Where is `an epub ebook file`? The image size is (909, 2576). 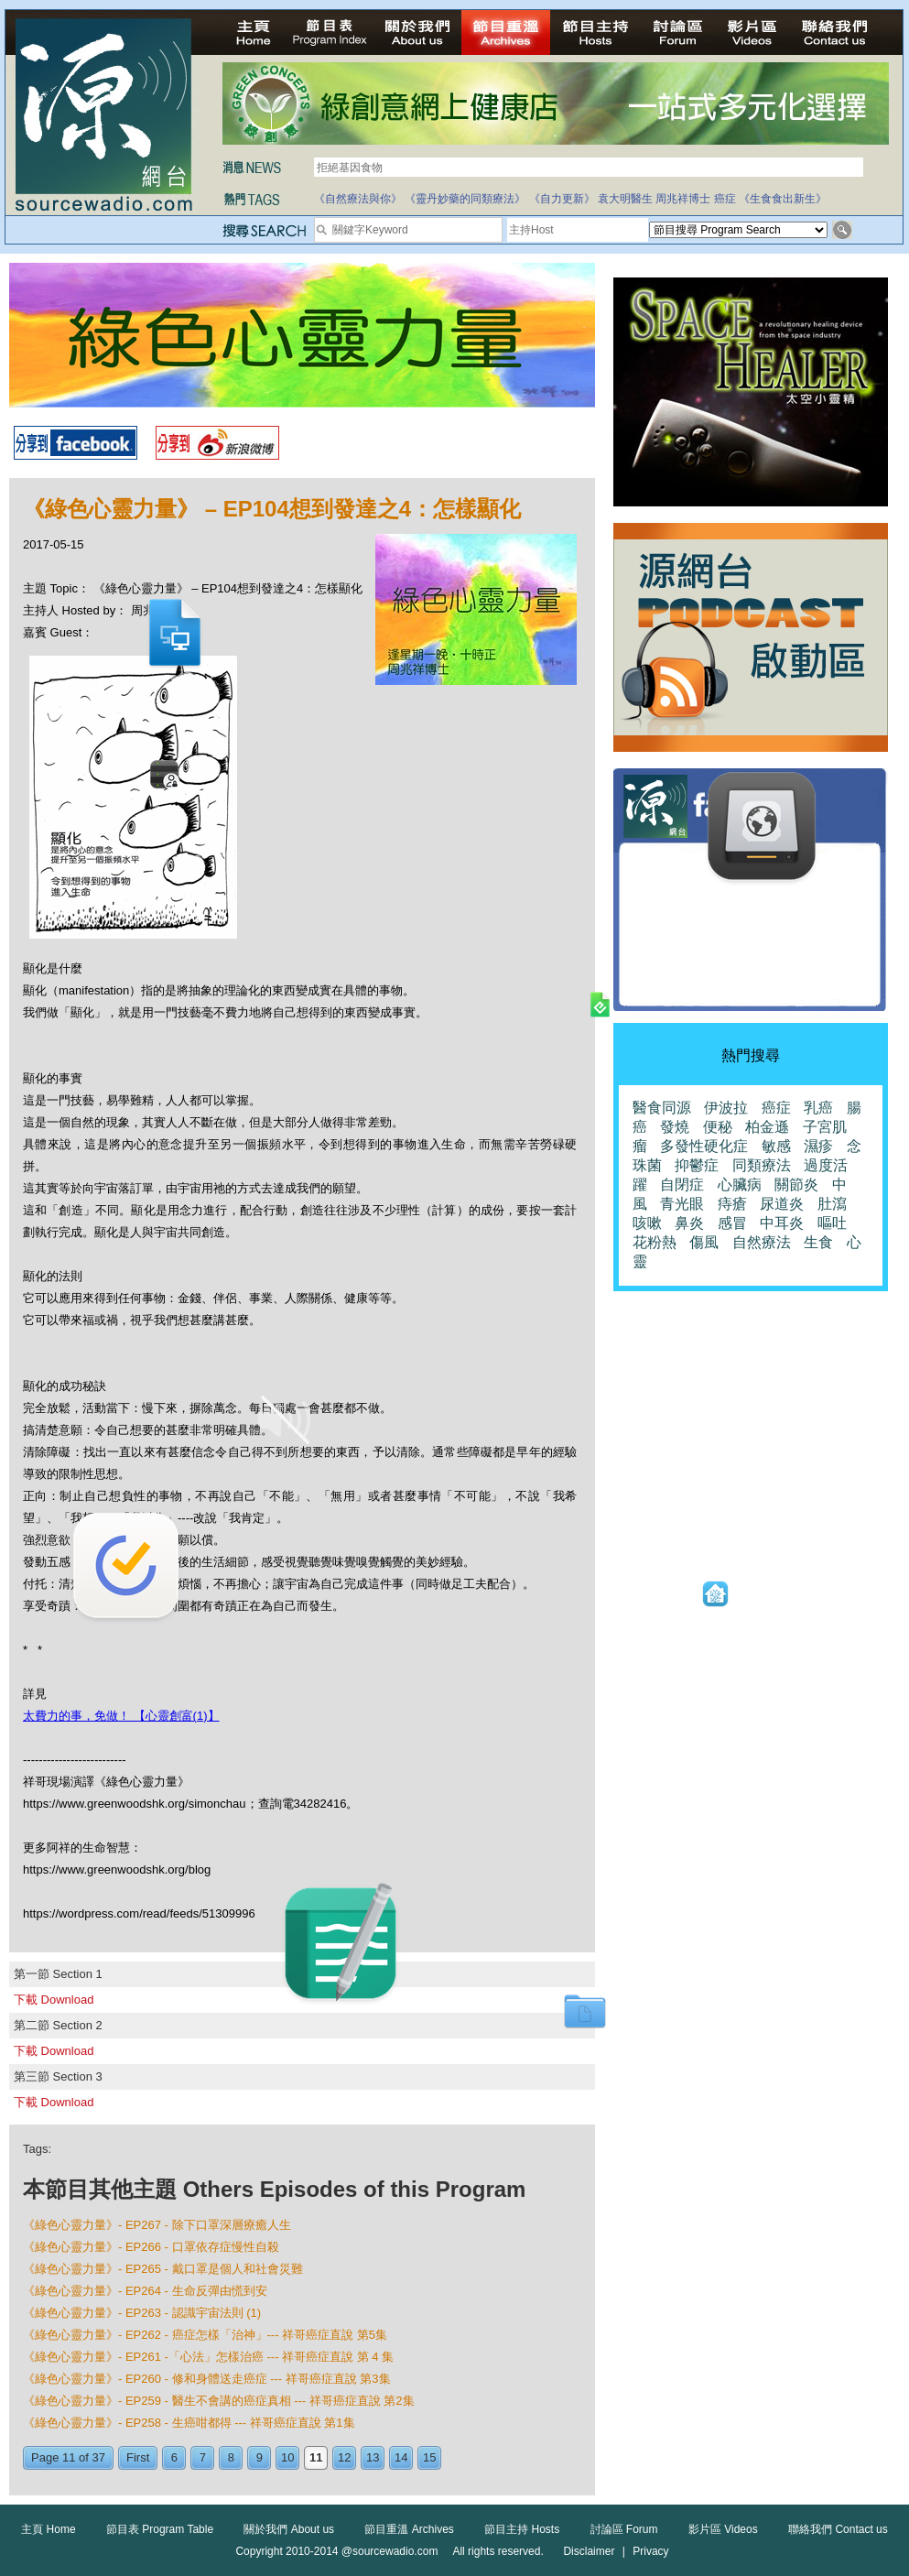 an epub ebook file is located at coordinates (600, 1005).